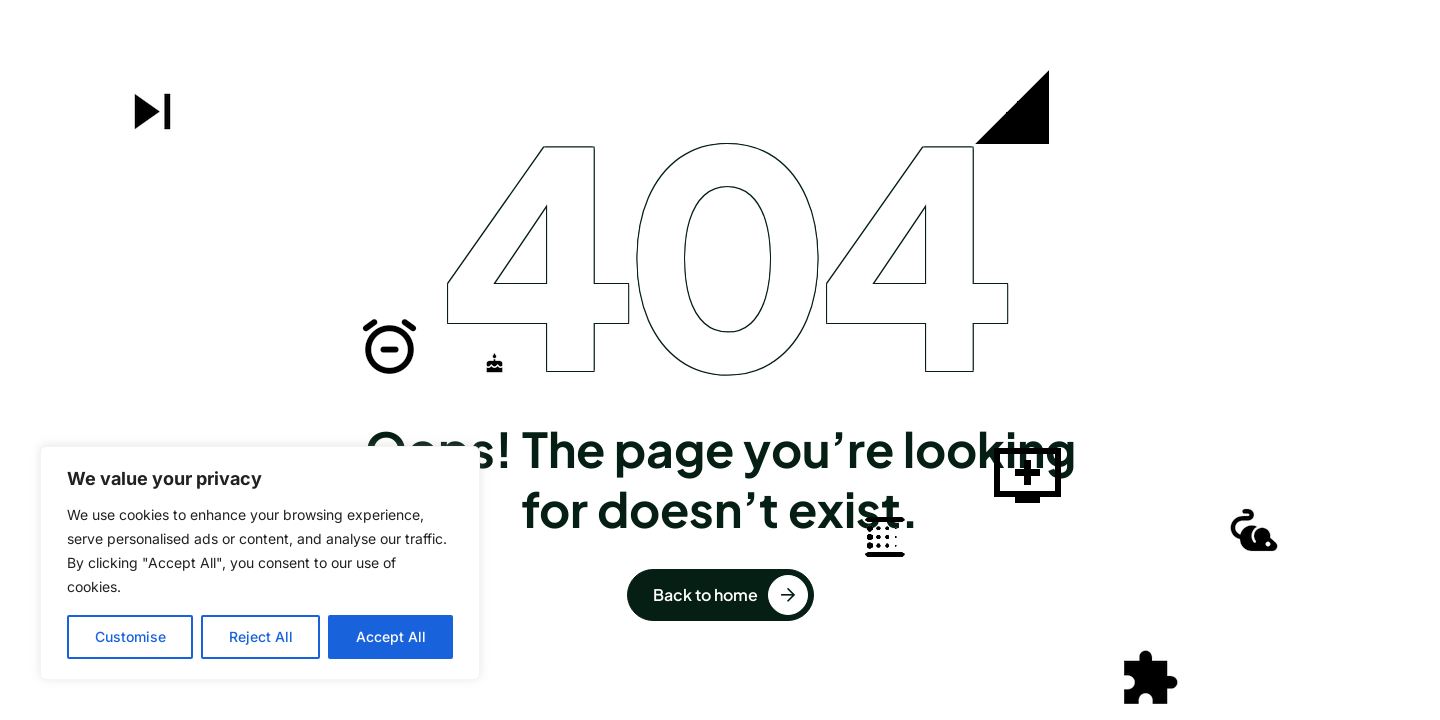 The height and width of the screenshot is (720, 1440). What do you see at coordinates (389, 346) in the screenshot?
I see `remove or delete an alarm` at bounding box center [389, 346].